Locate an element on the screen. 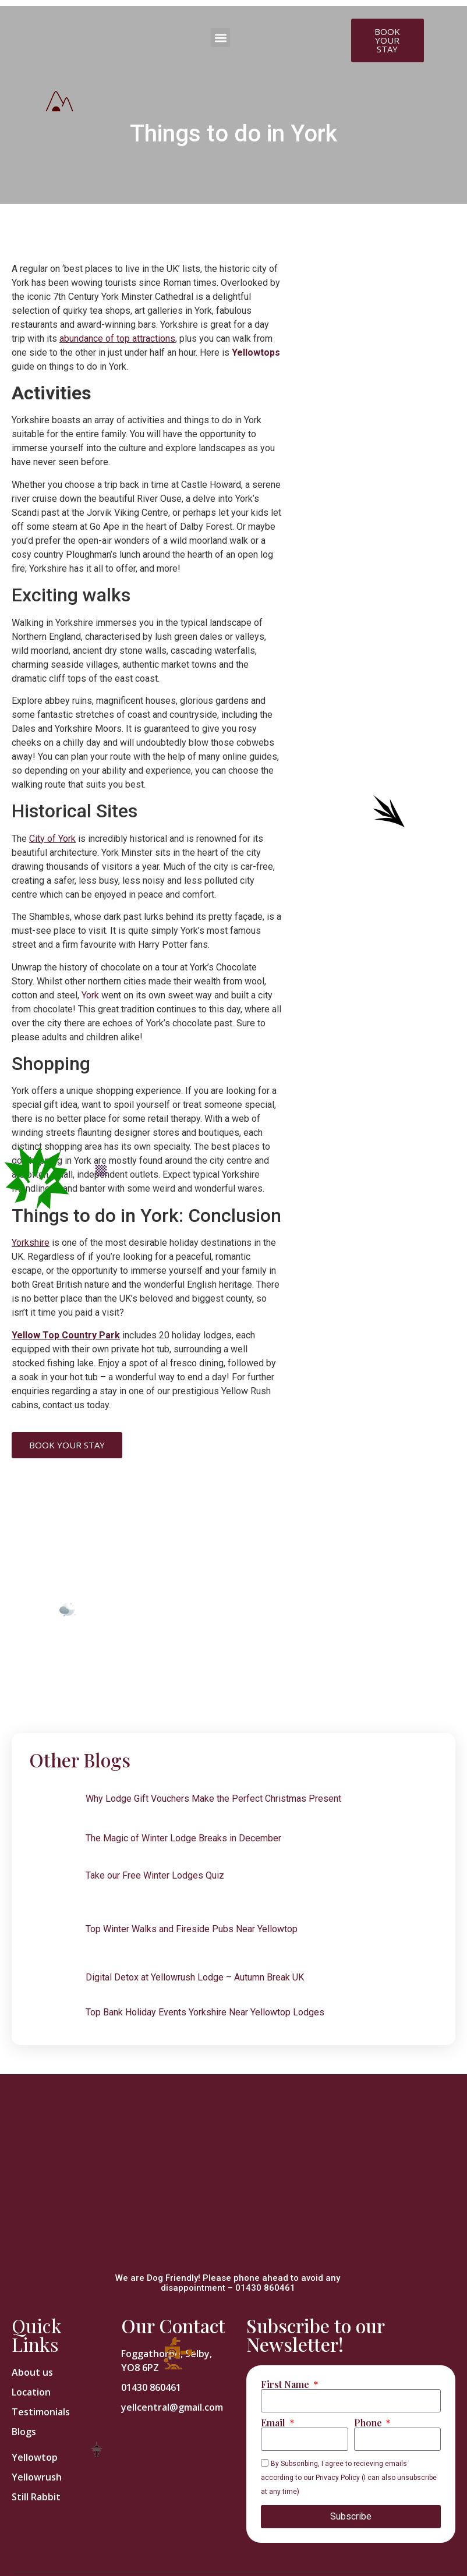 The height and width of the screenshot is (2576, 467). indicates scattered showers at night is located at coordinates (68, 1609).